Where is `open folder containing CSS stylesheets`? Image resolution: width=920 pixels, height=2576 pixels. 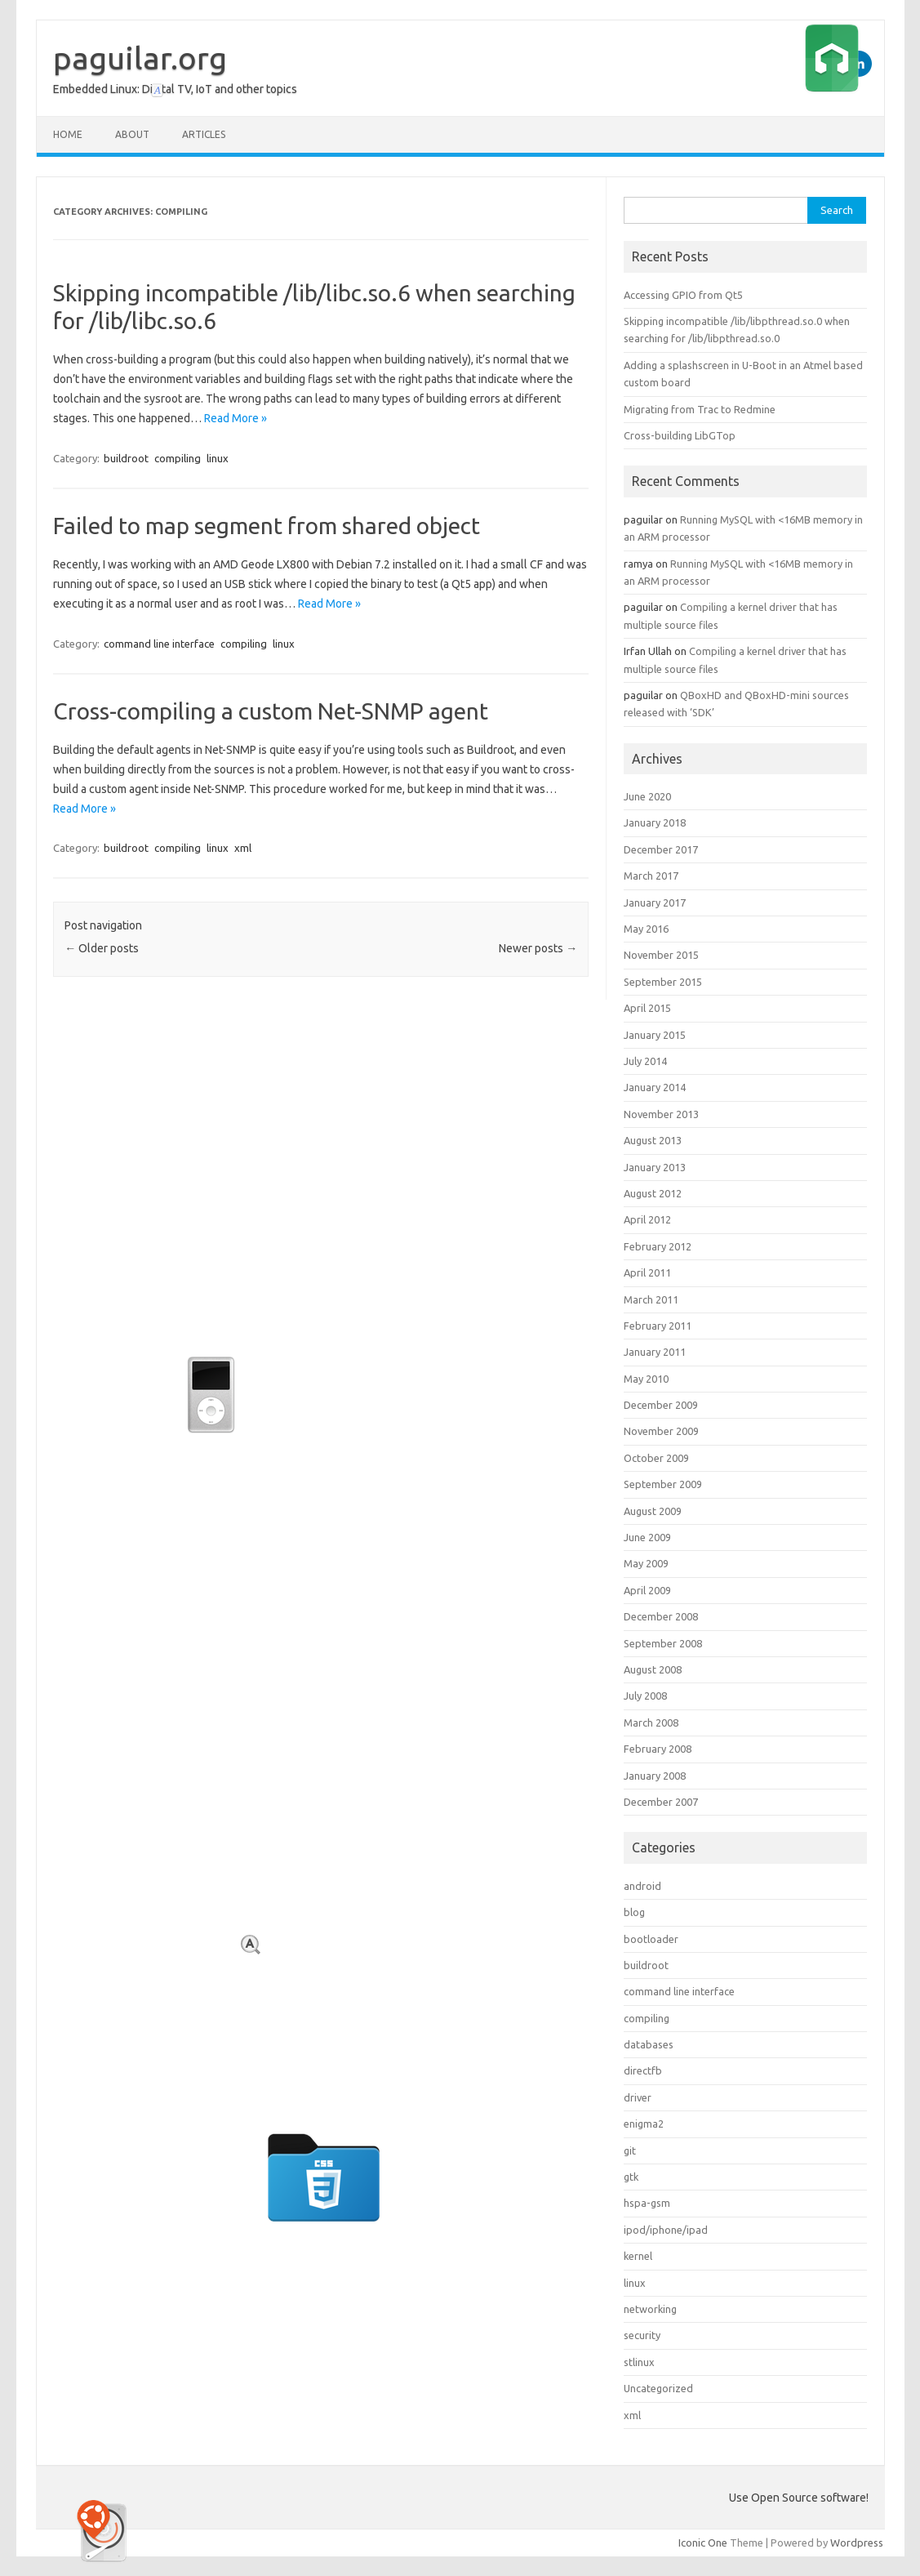 open folder containing CSS stylesheets is located at coordinates (323, 2181).